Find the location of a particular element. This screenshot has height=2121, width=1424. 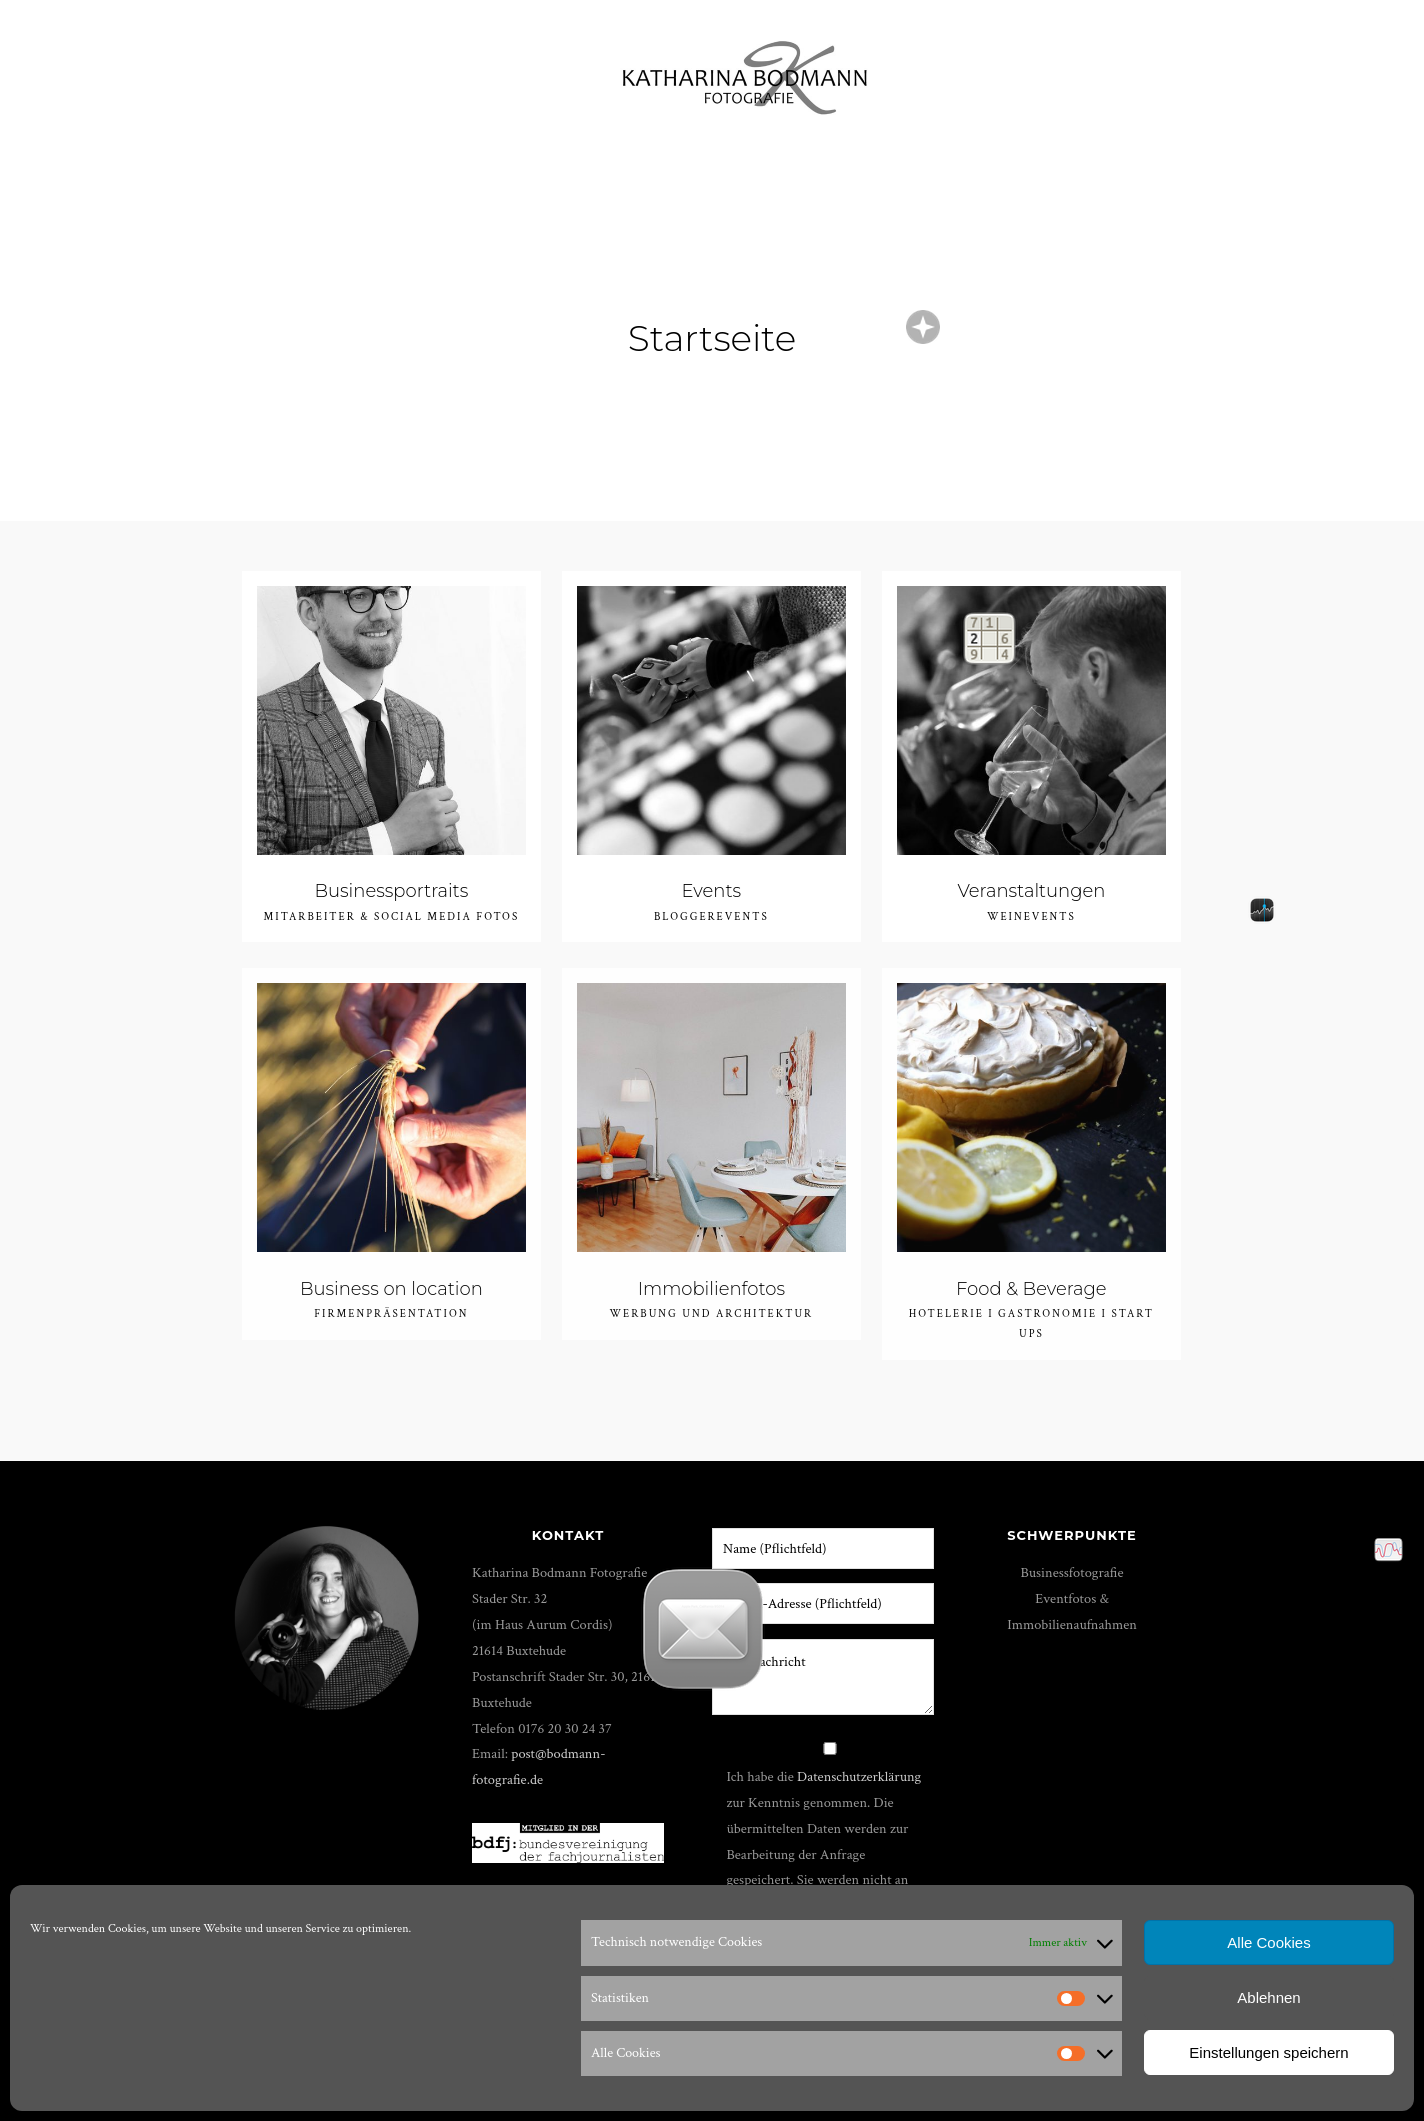

open the mail app is located at coordinates (703, 1629).